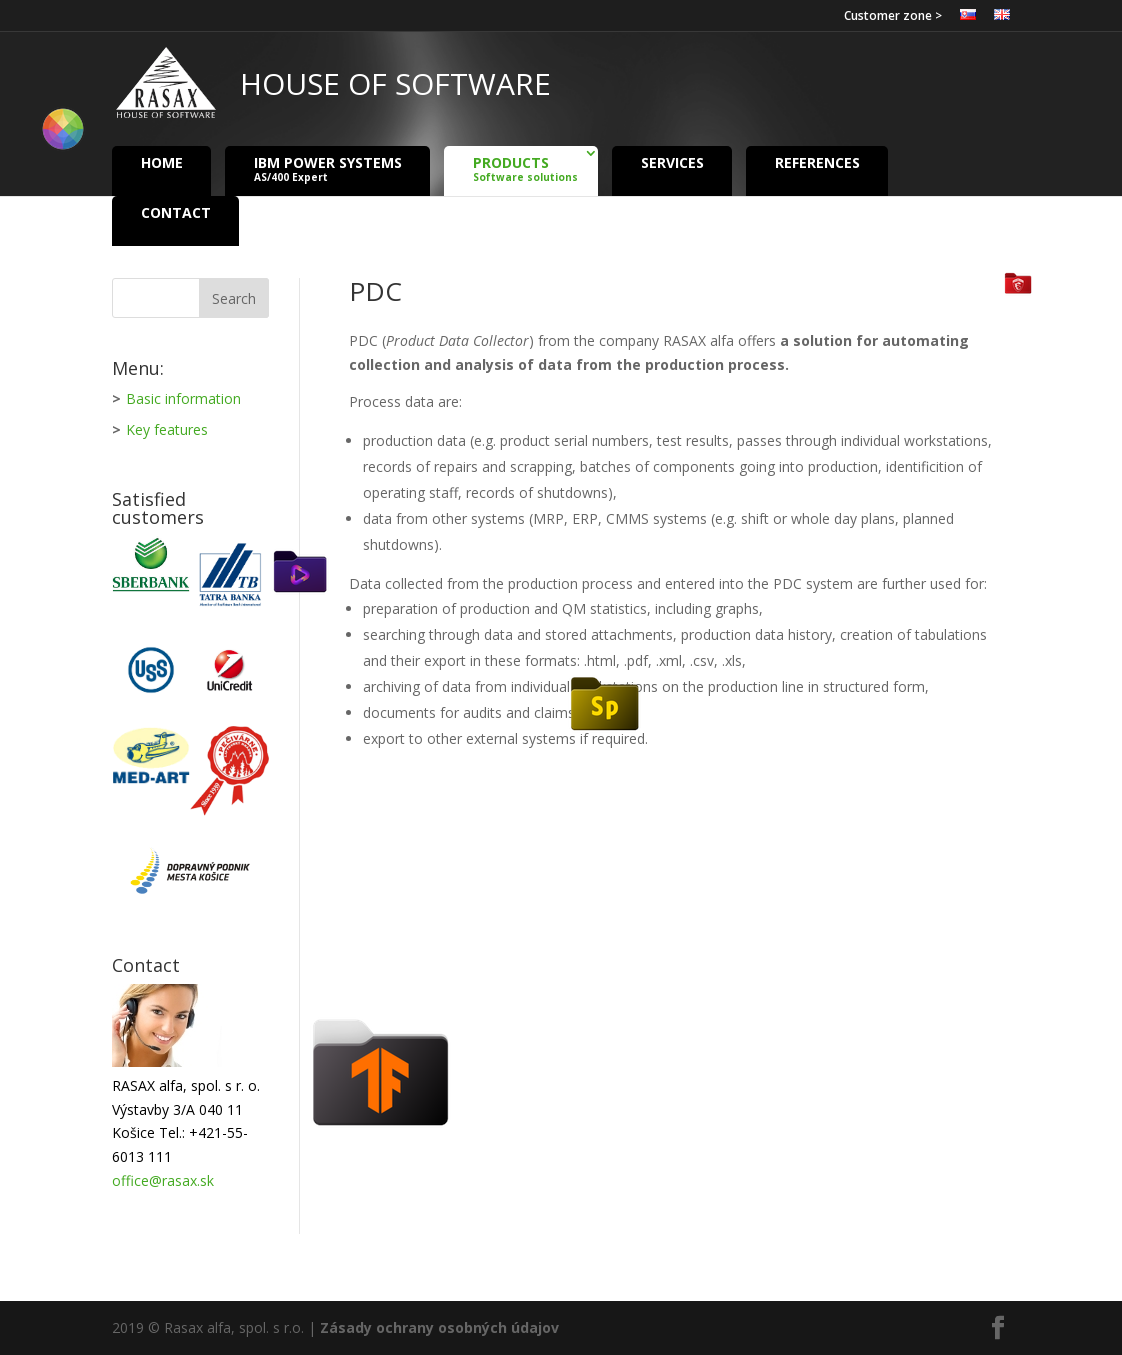 The image size is (1122, 1355). What do you see at coordinates (604, 705) in the screenshot?
I see `open folder containing adobe spark projects` at bounding box center [604, 705].